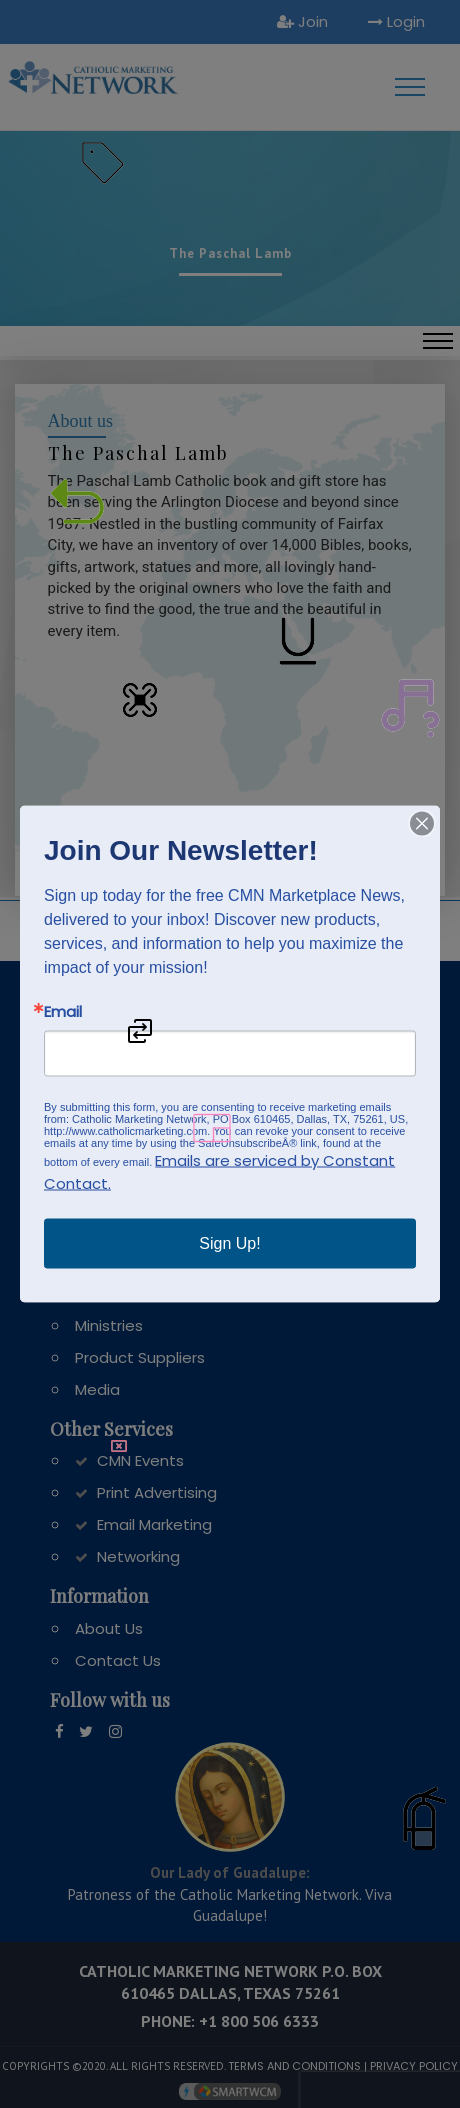 Image resolution: width=460 pixels, height=2108 pixels. What do you see at coordinates (410, 705) in the screenshot?
I see `get help identifying a song` at bounding box center [410, 705].